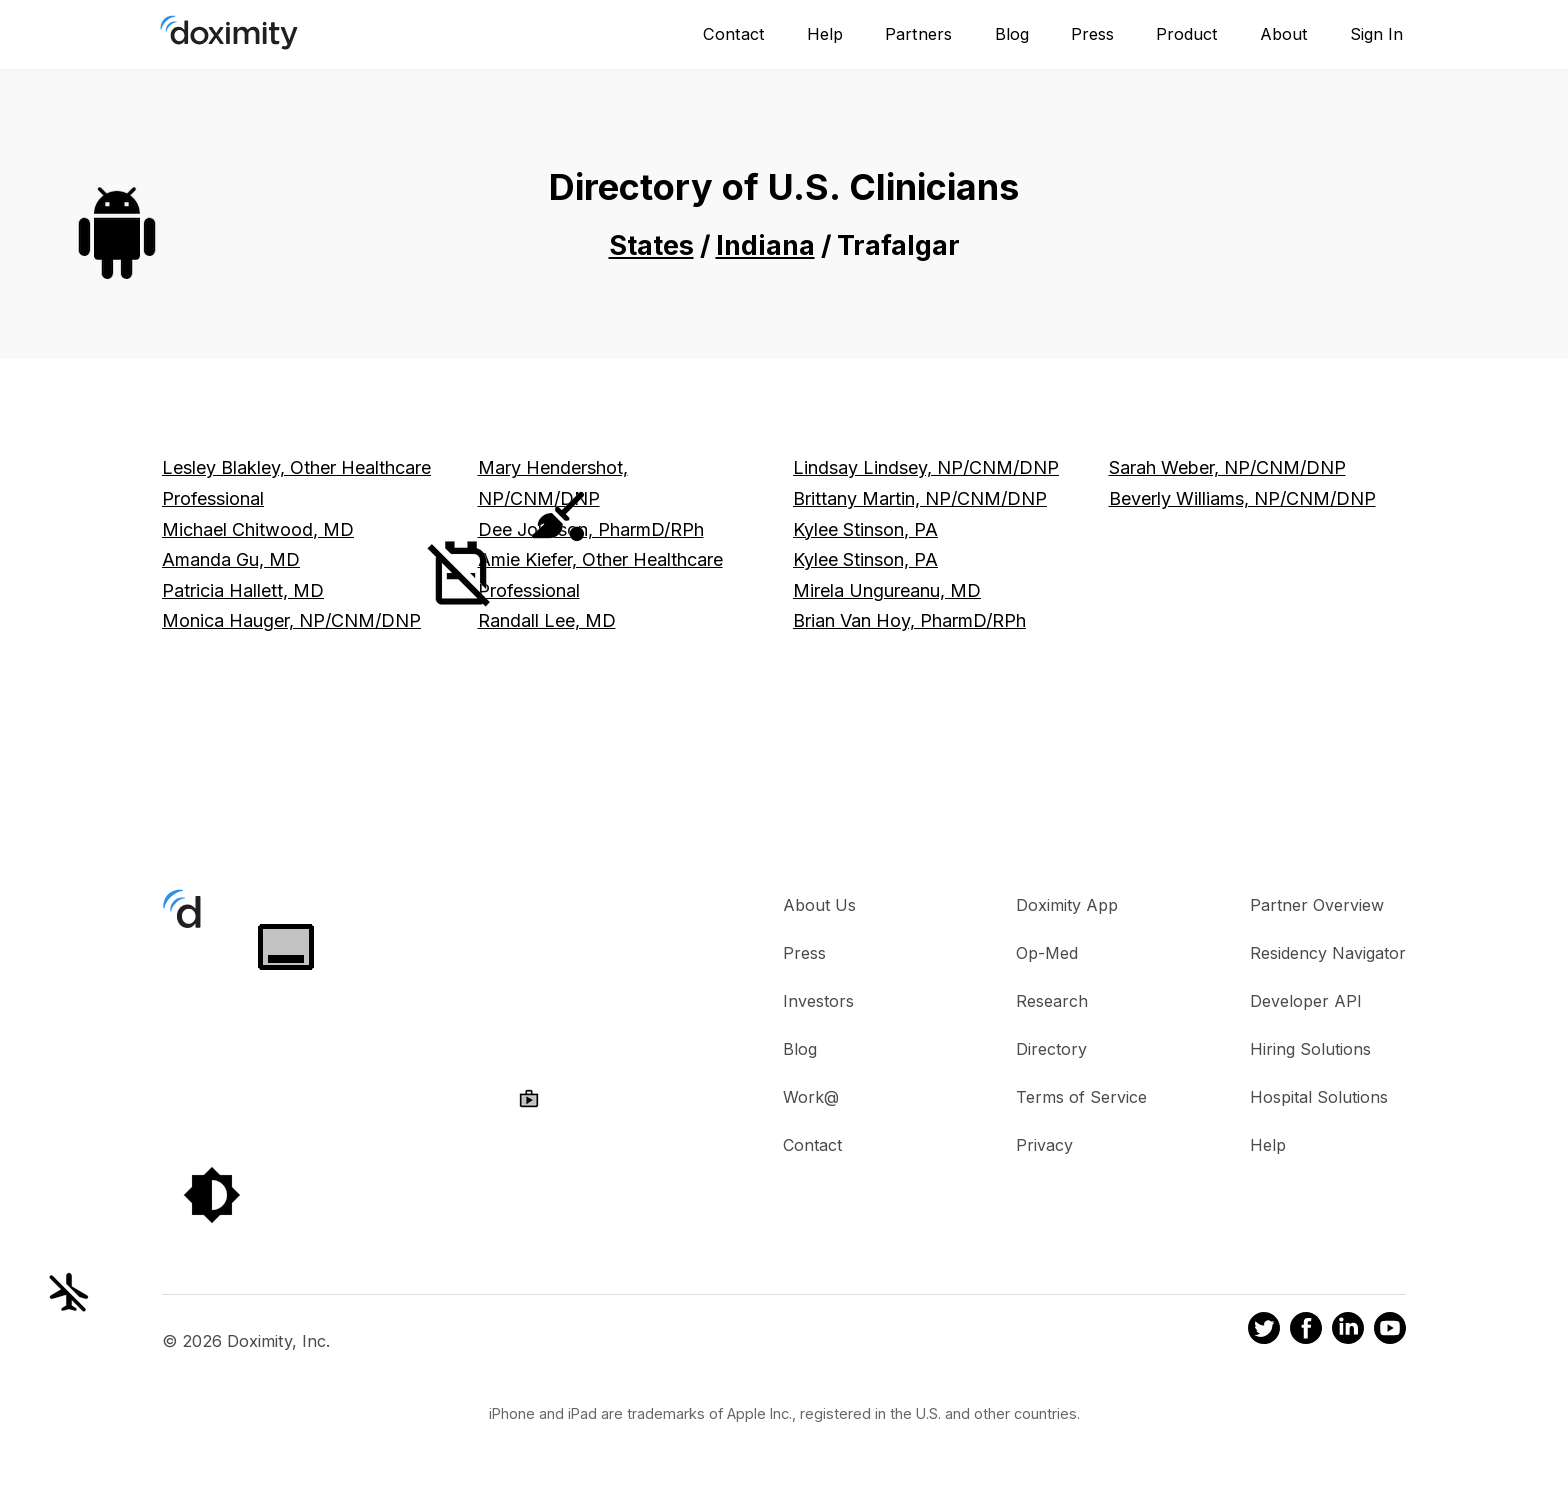 The height and width of the screenshot is (1505, 1568). What do you see at coordinates (558, 515) in the screenshot?
I see `access broomball game or sport features` at bounding box center [558, 515].